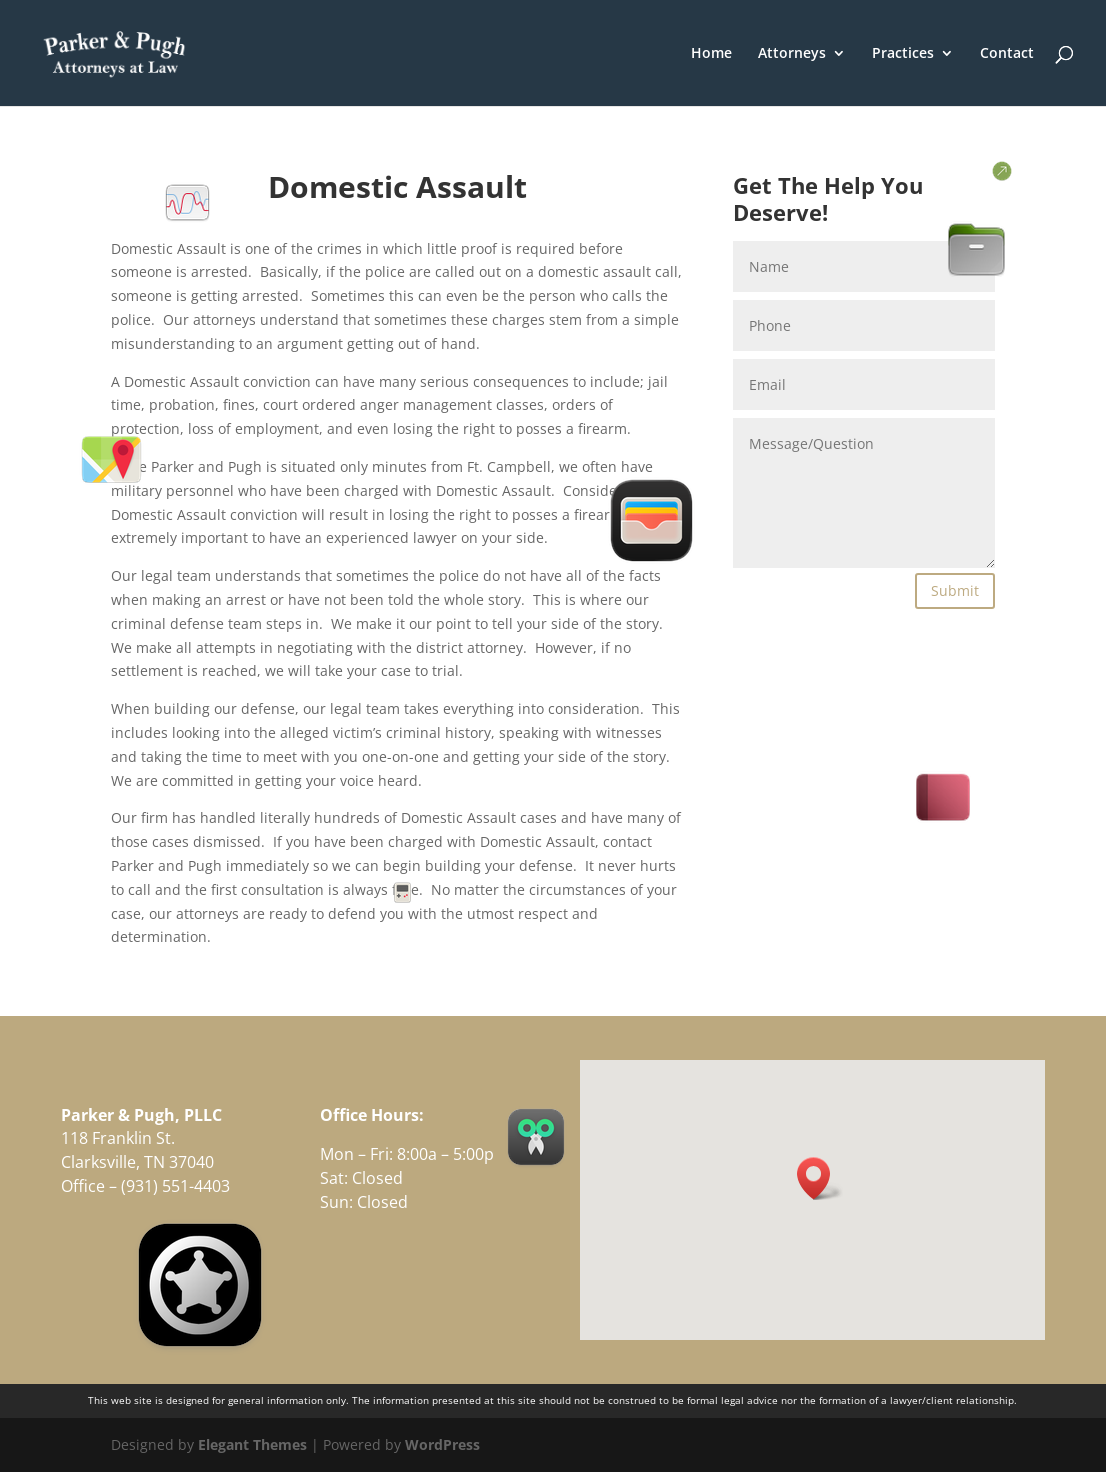 Image resolution: width=1106 pixels, height=1472 pixels. I want to click on open the file manager, so click(976, 249).